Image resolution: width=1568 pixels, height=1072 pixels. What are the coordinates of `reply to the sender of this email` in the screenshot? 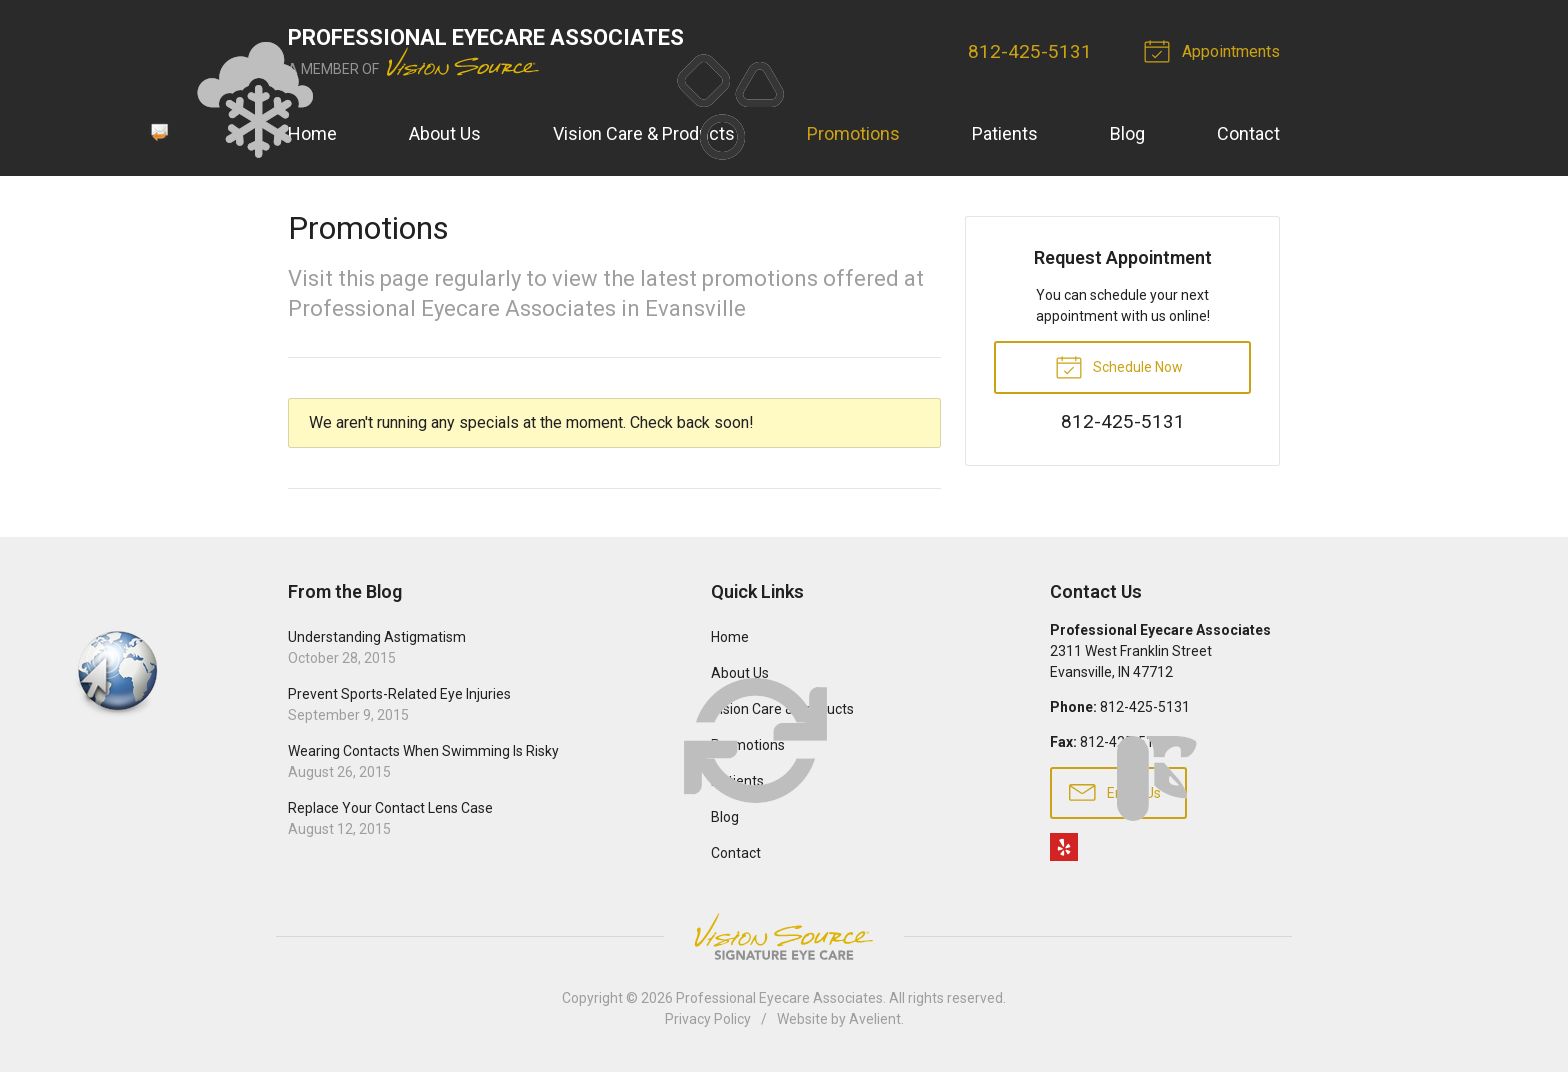 It's located at (159, 130).